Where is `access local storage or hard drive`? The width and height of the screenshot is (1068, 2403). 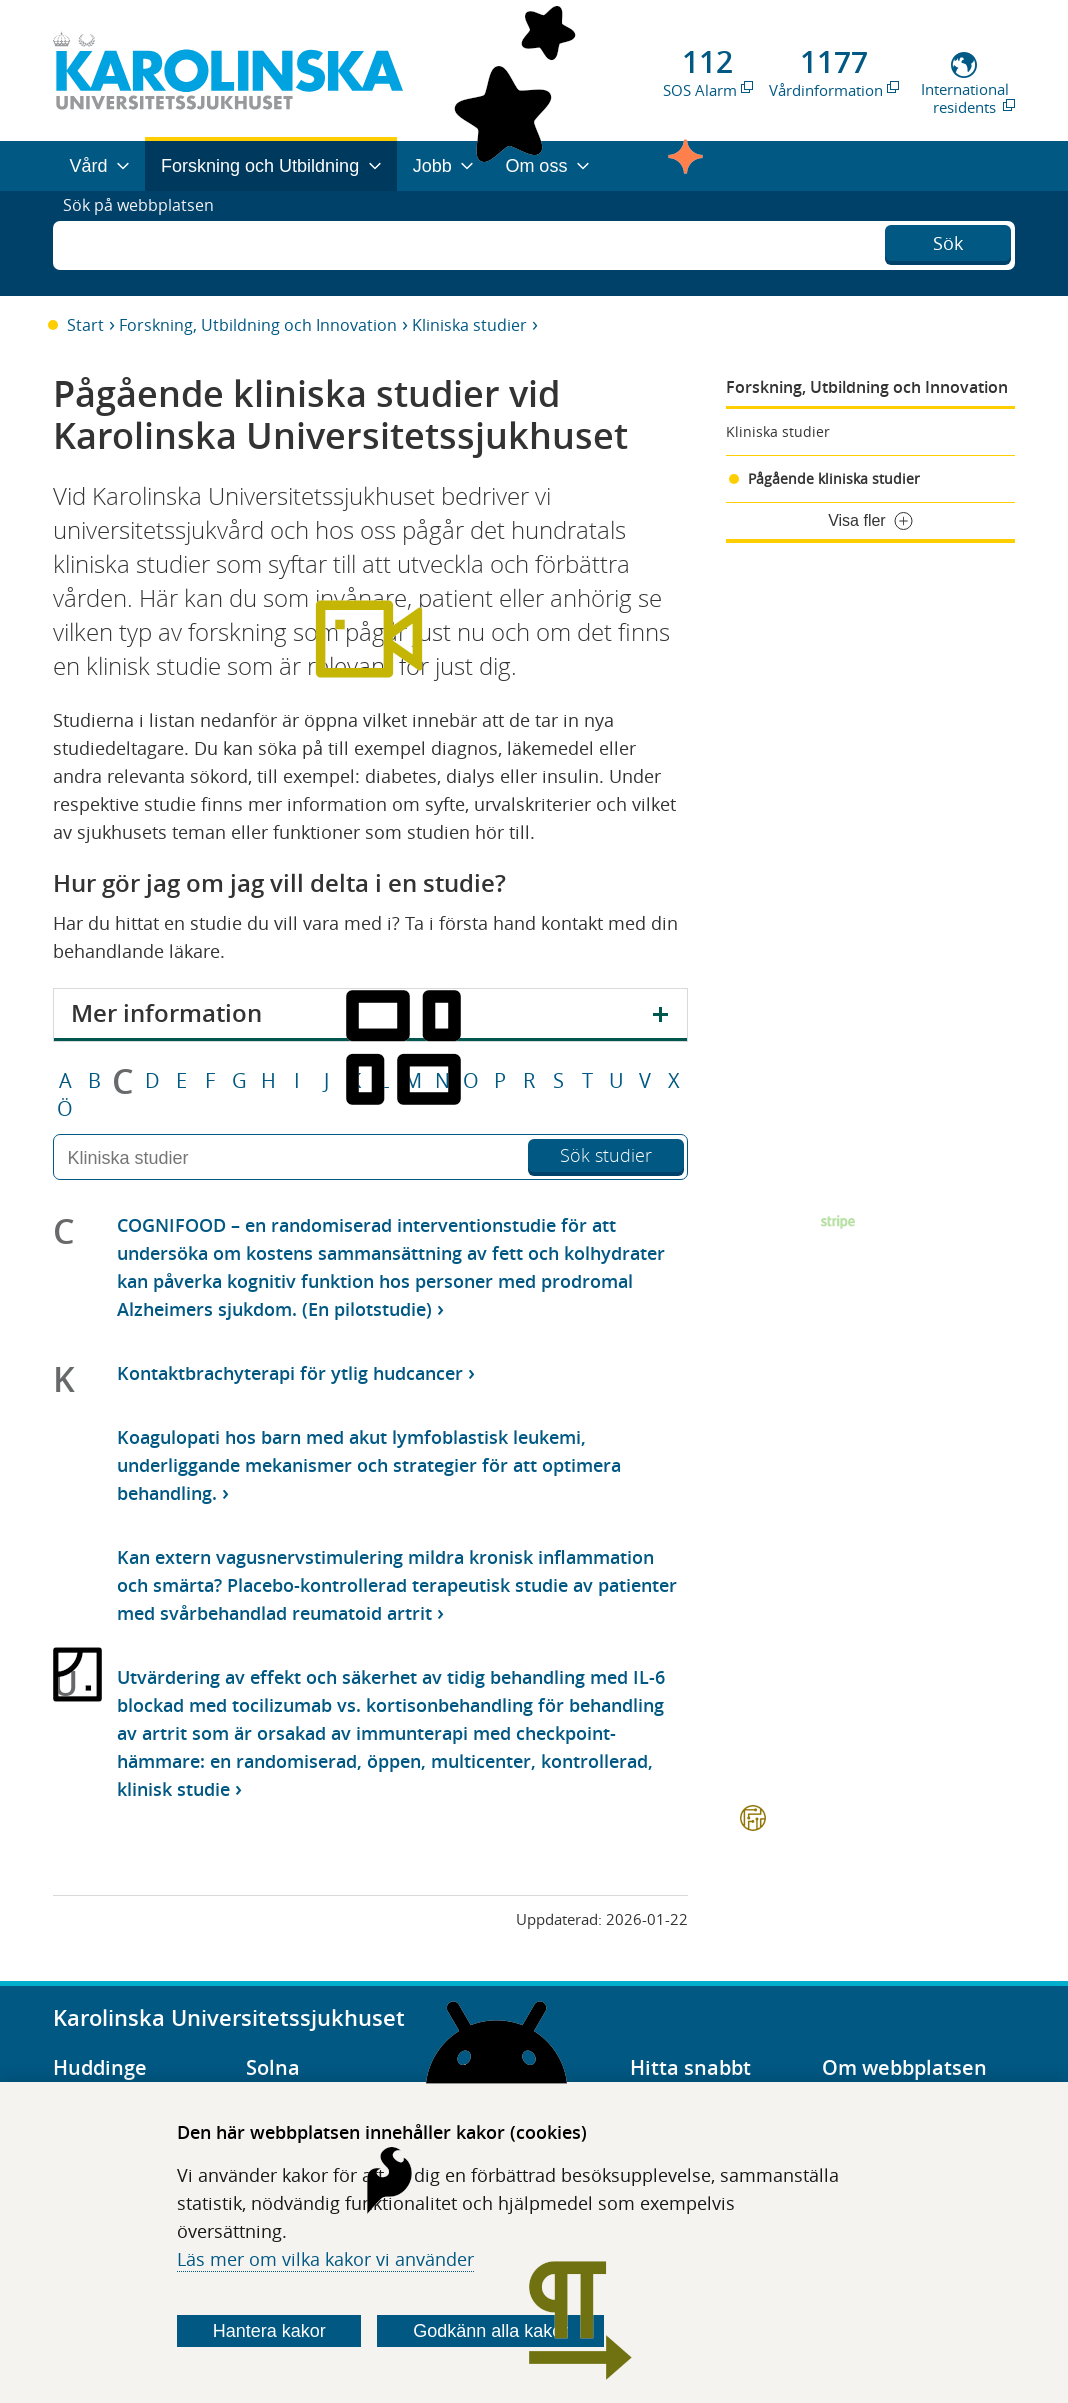 access local storage or hard drive is located at coordinates (77, 1674).